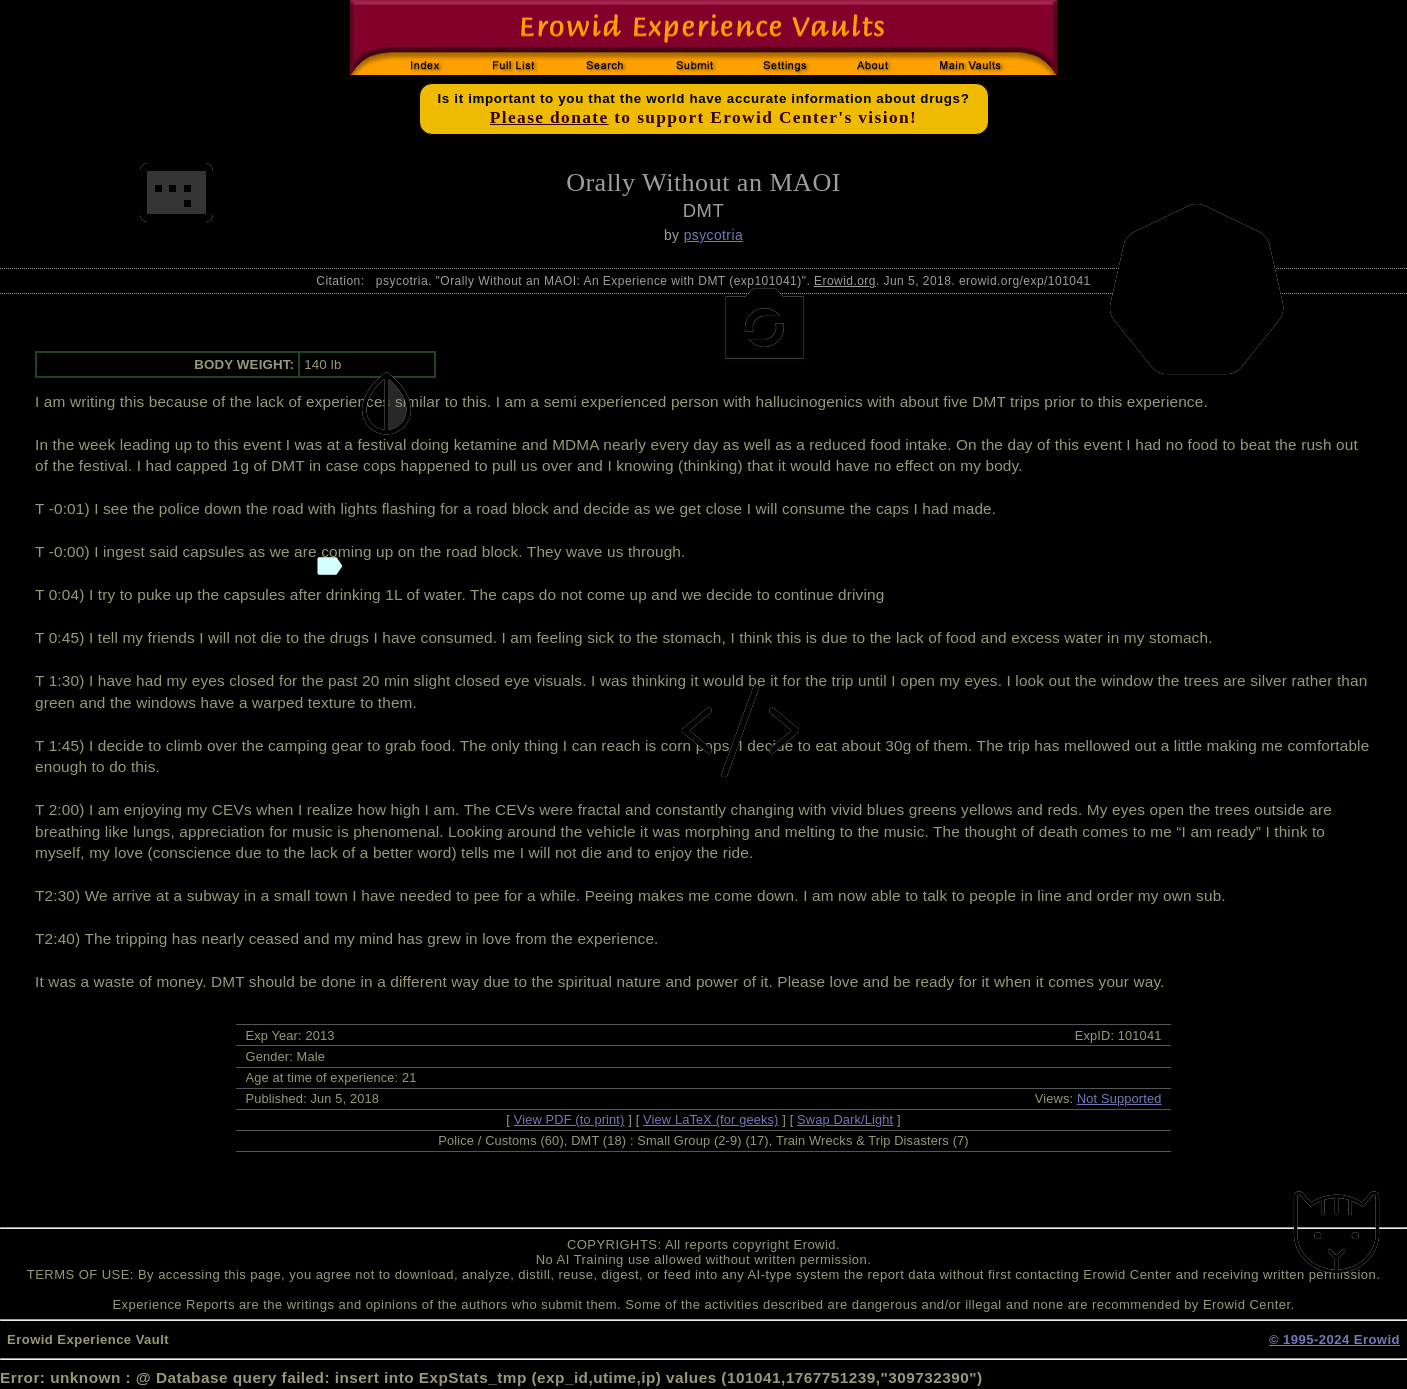 The height and width of the screenshot is (1389, 1407). What do you see at coordinates (386, 405) in the screenshot?
I see `adjust opacity or transparency level` at bounding box center [386, 405].